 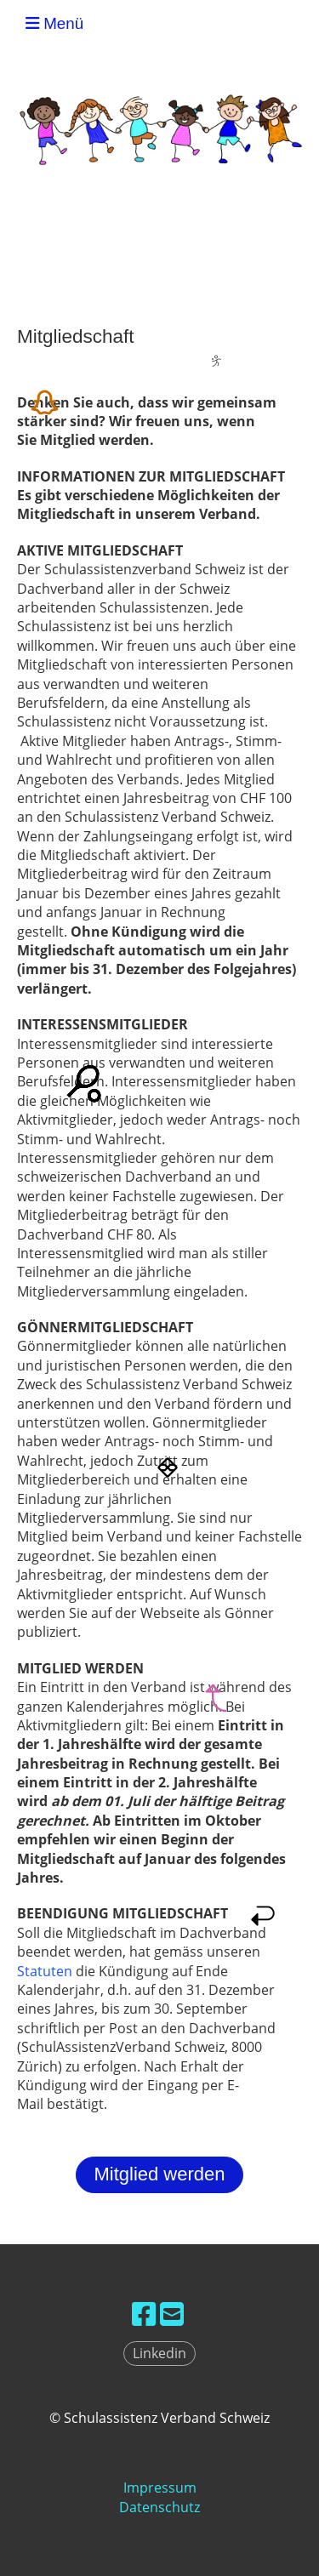 I want to click on pay with Pix instant payment system, so click(x=168, y=1468).